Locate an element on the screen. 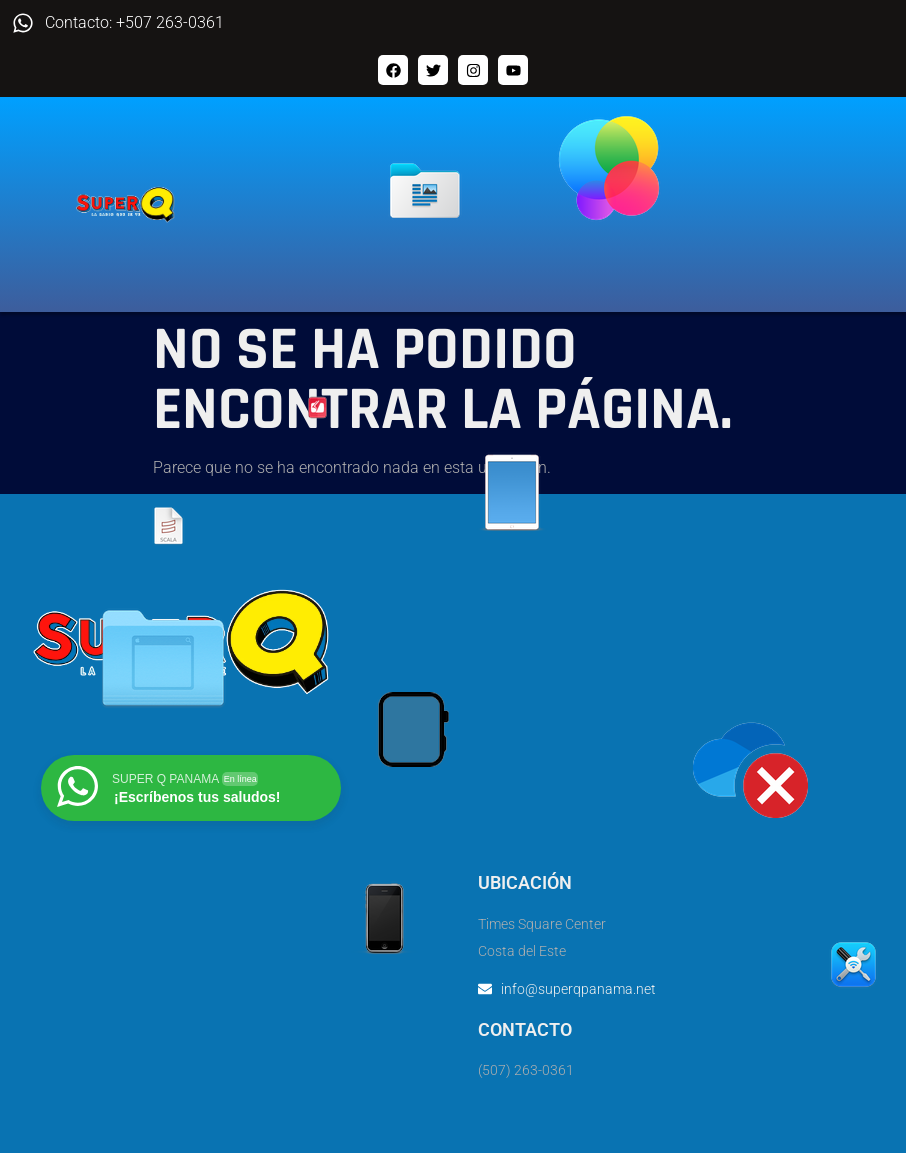  iPad device with cellular connectivity is located at coordinates (512, 492).